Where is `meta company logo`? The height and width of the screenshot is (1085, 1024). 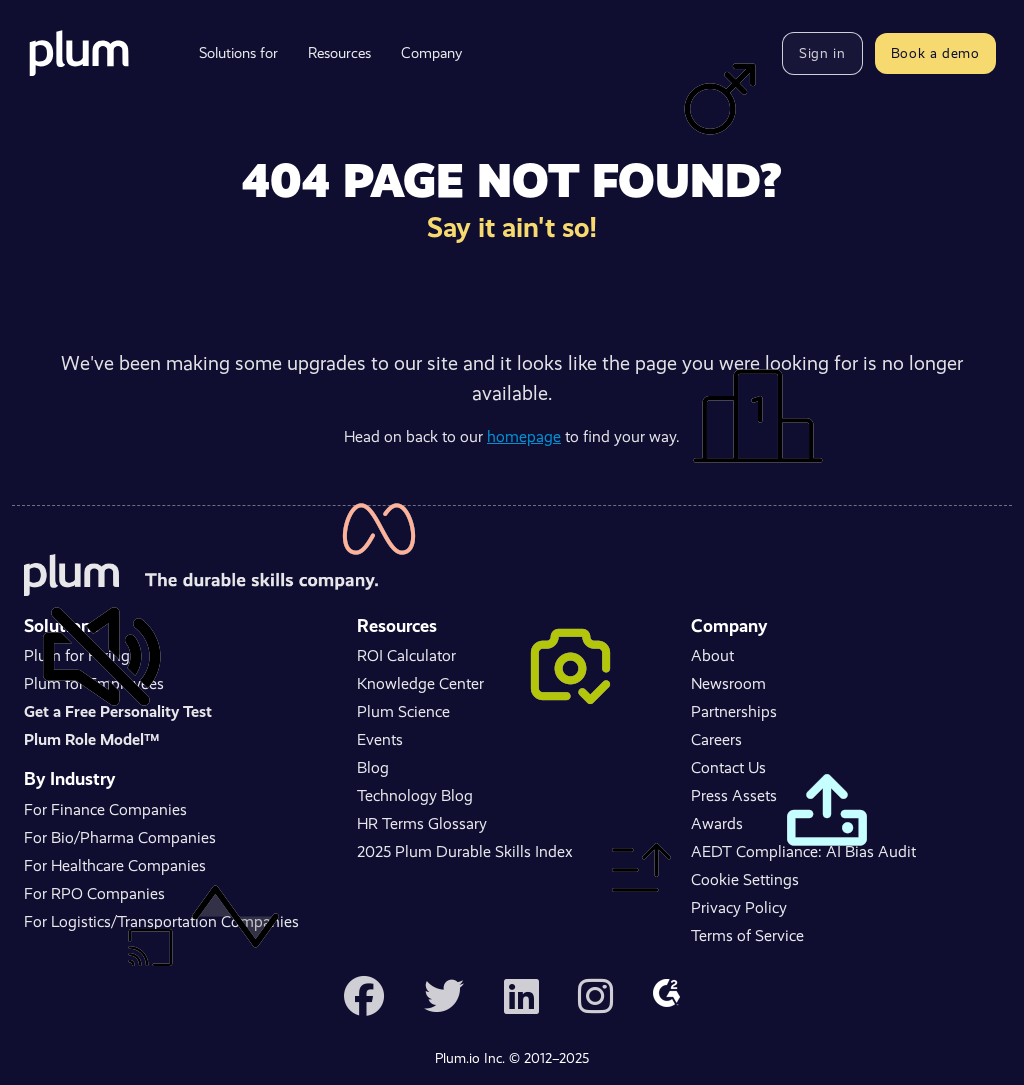 meta company logo is located at coordinates (379, 529).